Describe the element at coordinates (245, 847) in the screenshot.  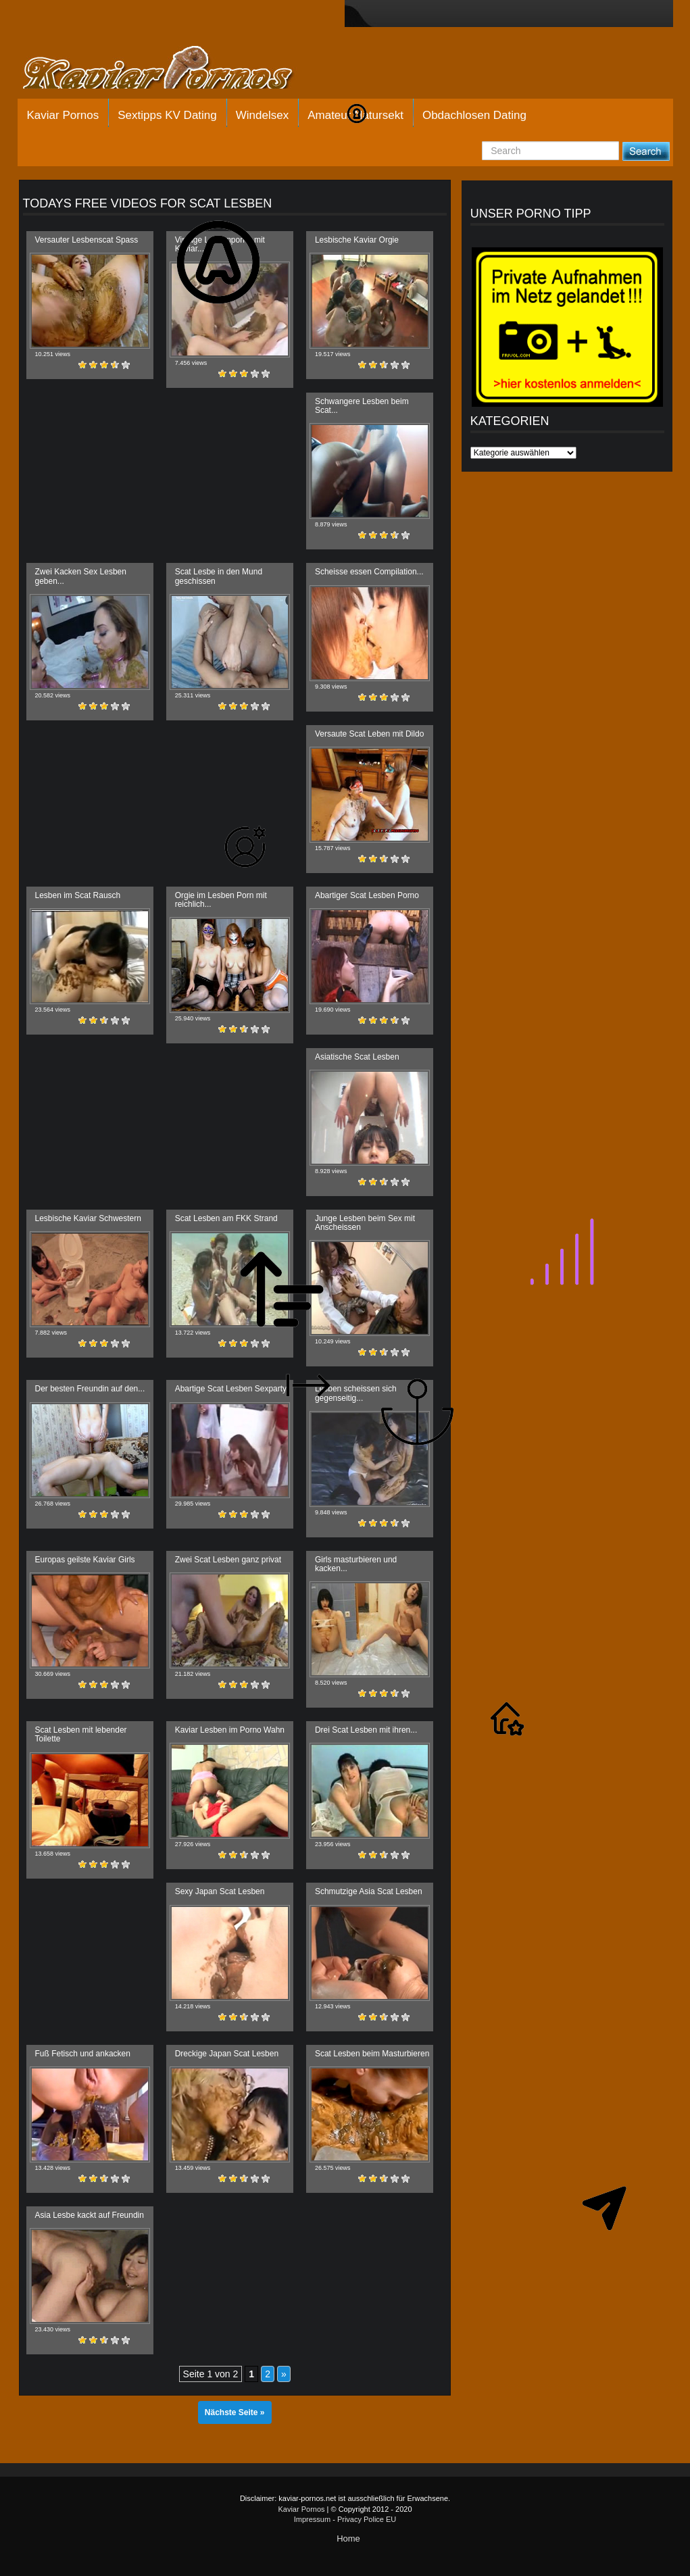
I see `access user profile settings` at that location.